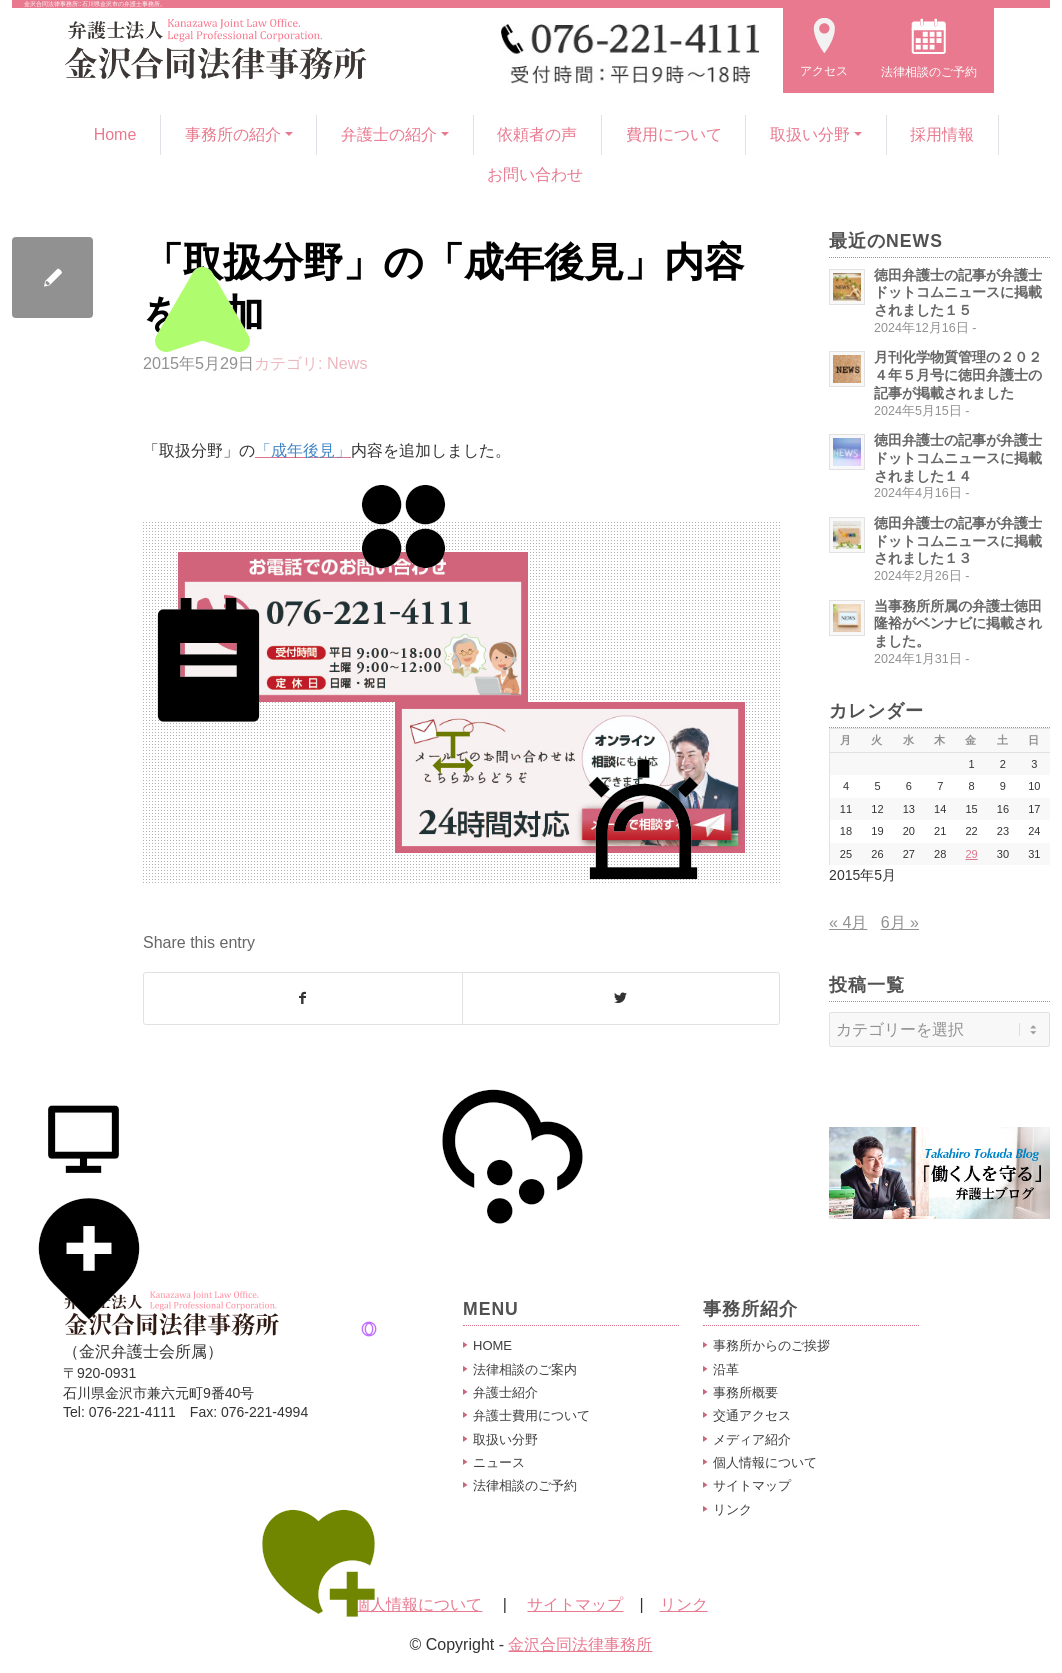  What do you see at coordinates (643, 819) in the screenshot?
I see `indicates a system warning or alert` at bounding box center [643, 819].